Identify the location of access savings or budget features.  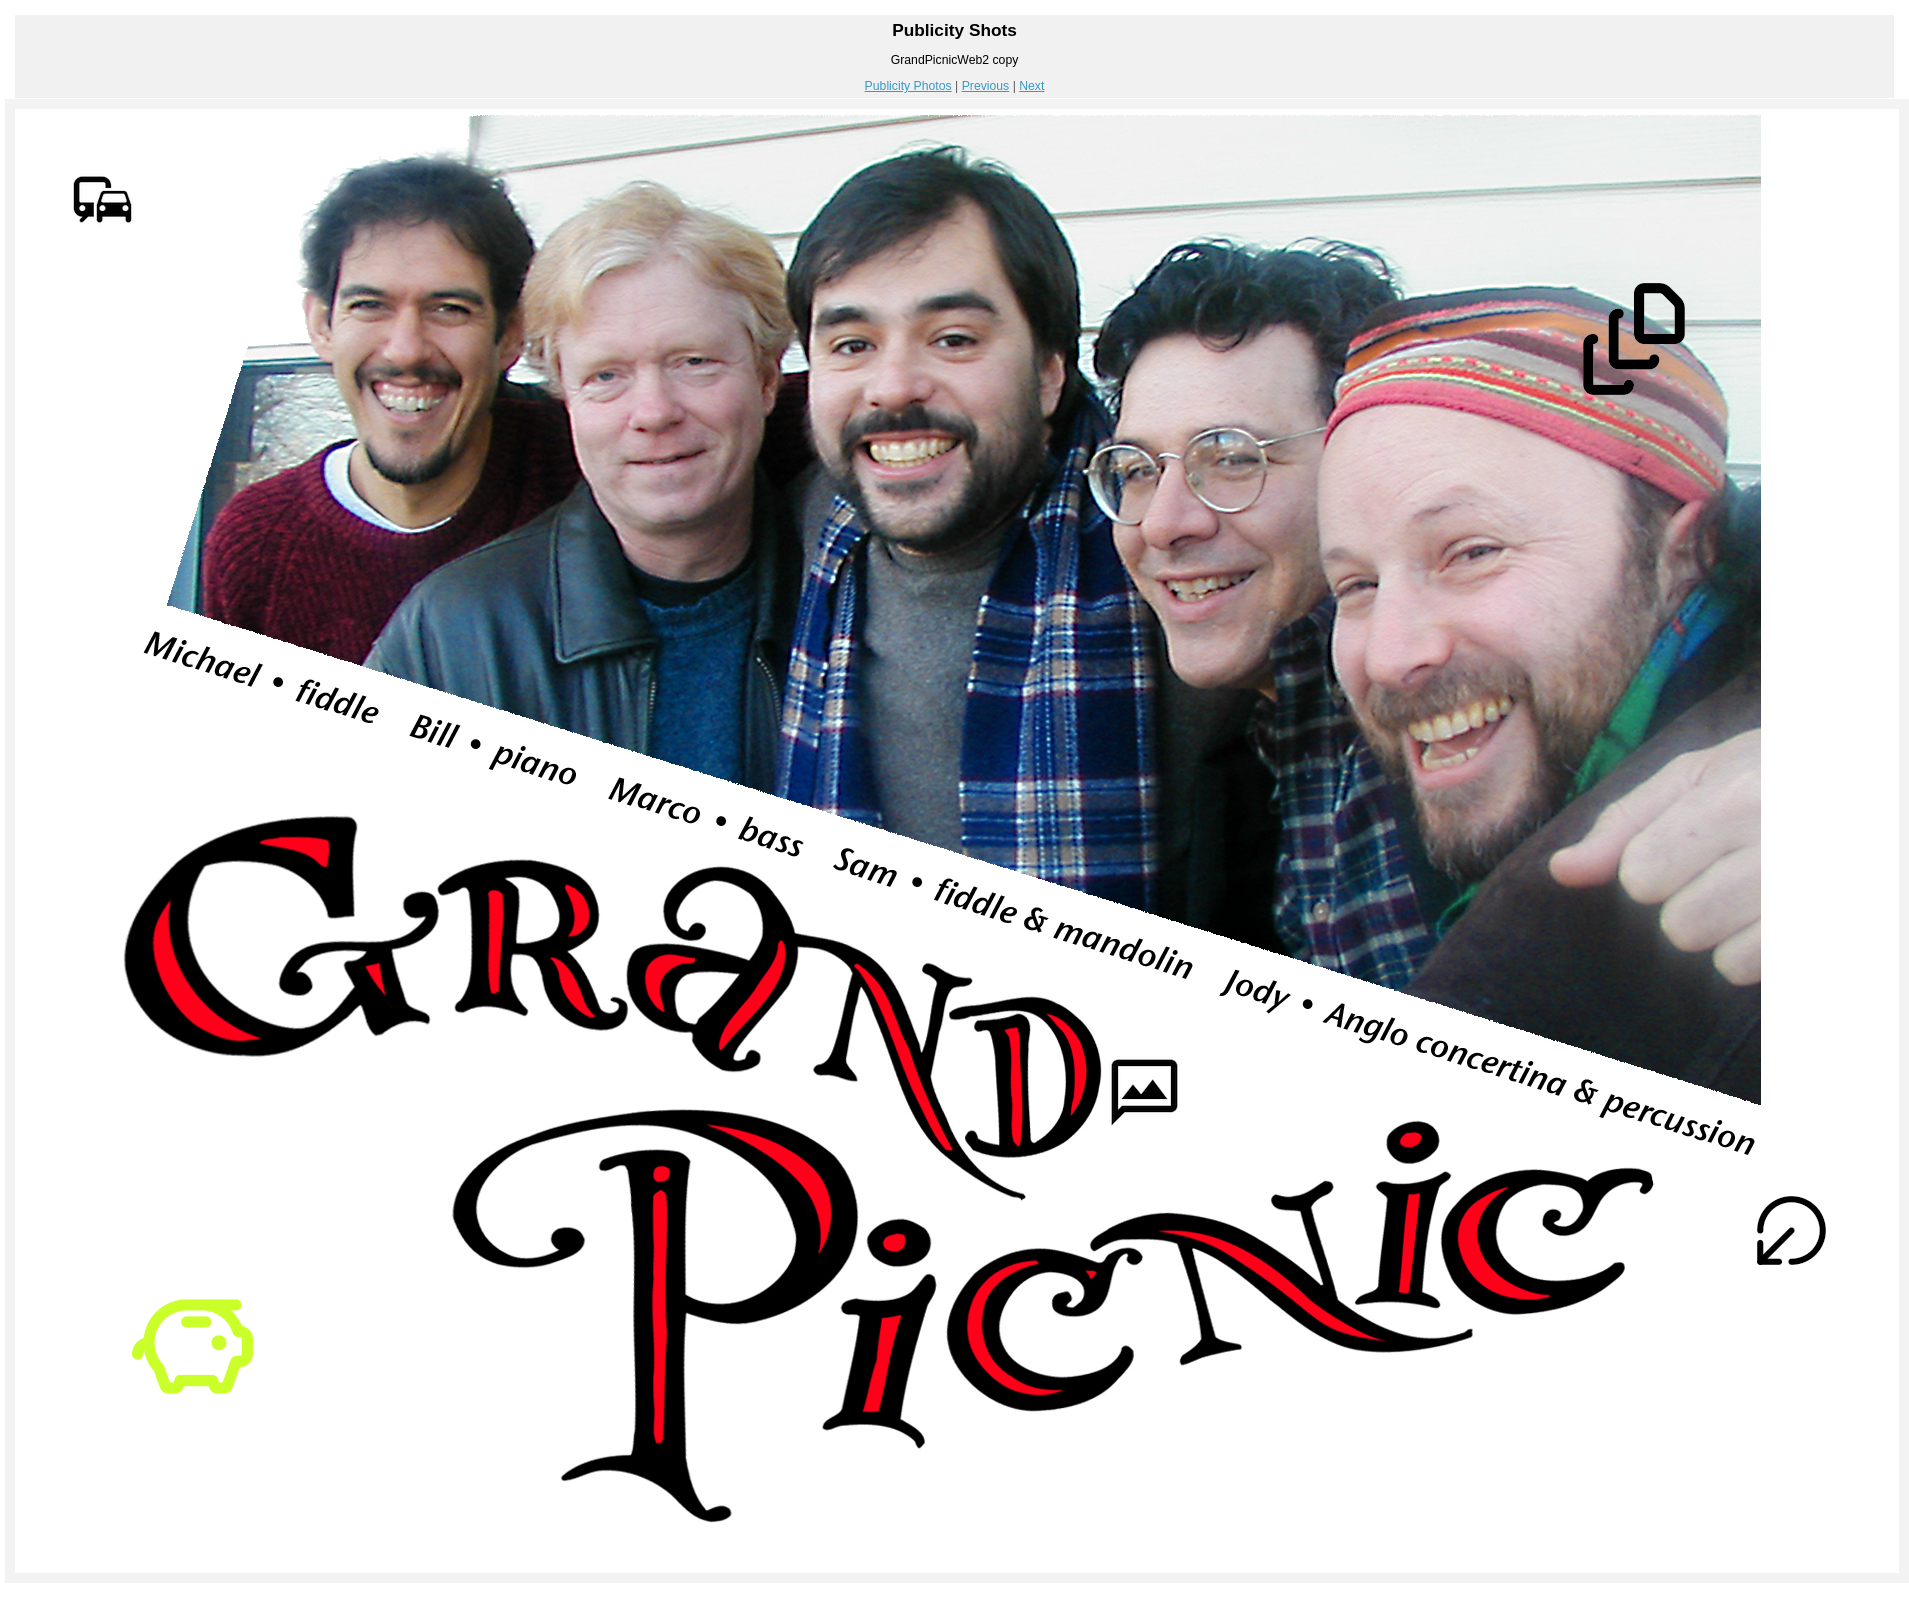
(192, 1346).